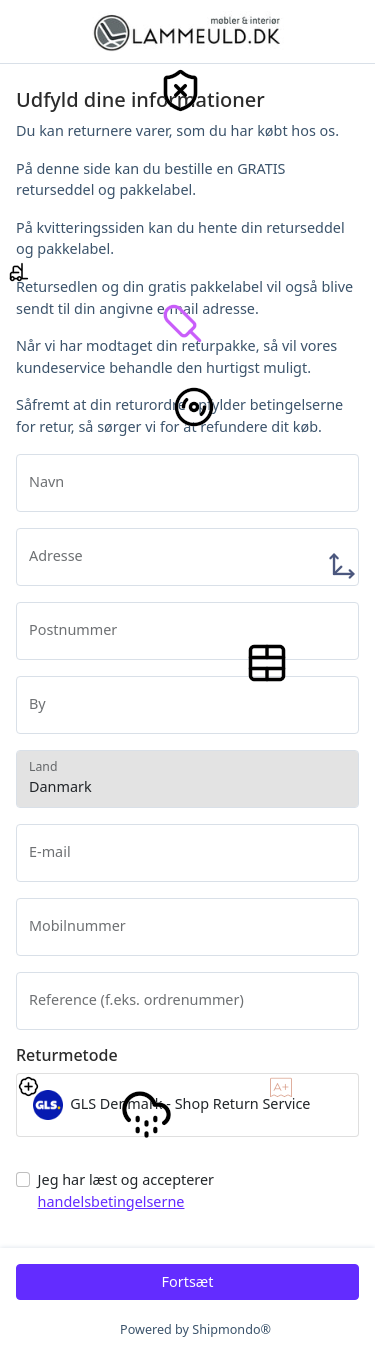  I want to click on merge selected table cells, so click(267, 663).